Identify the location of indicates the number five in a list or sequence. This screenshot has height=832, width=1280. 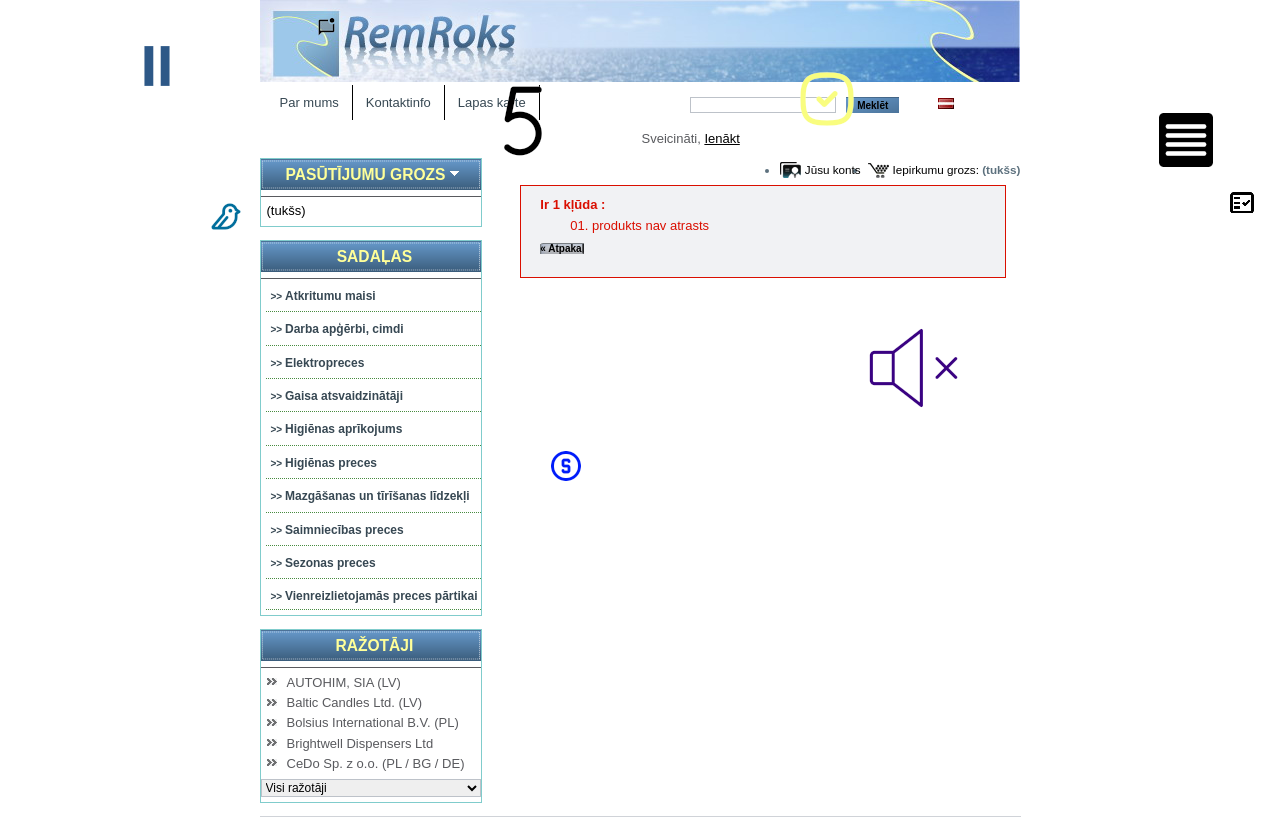
(523, 121).